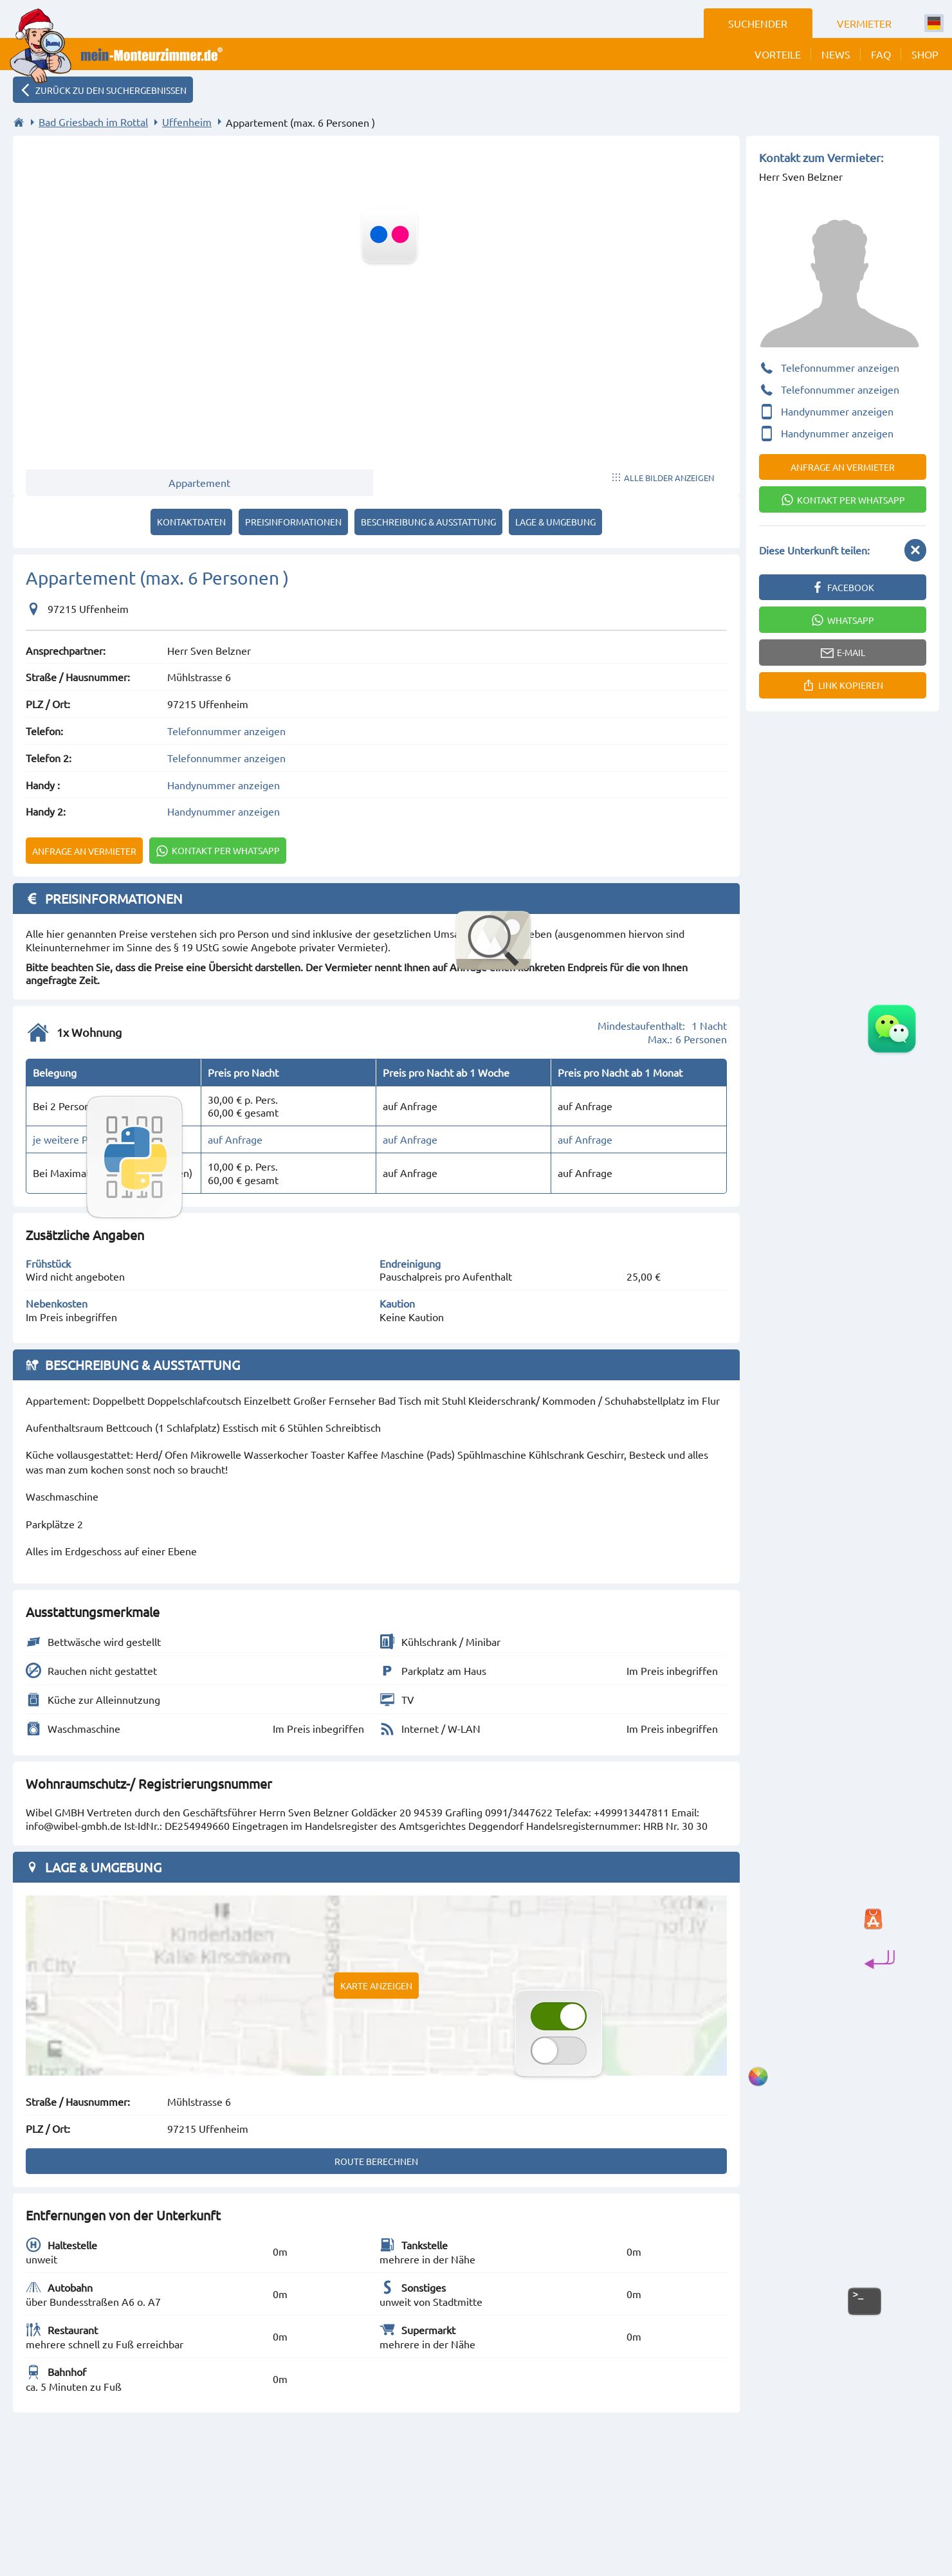  I want to click on open color management settings, so click(758, 2076).